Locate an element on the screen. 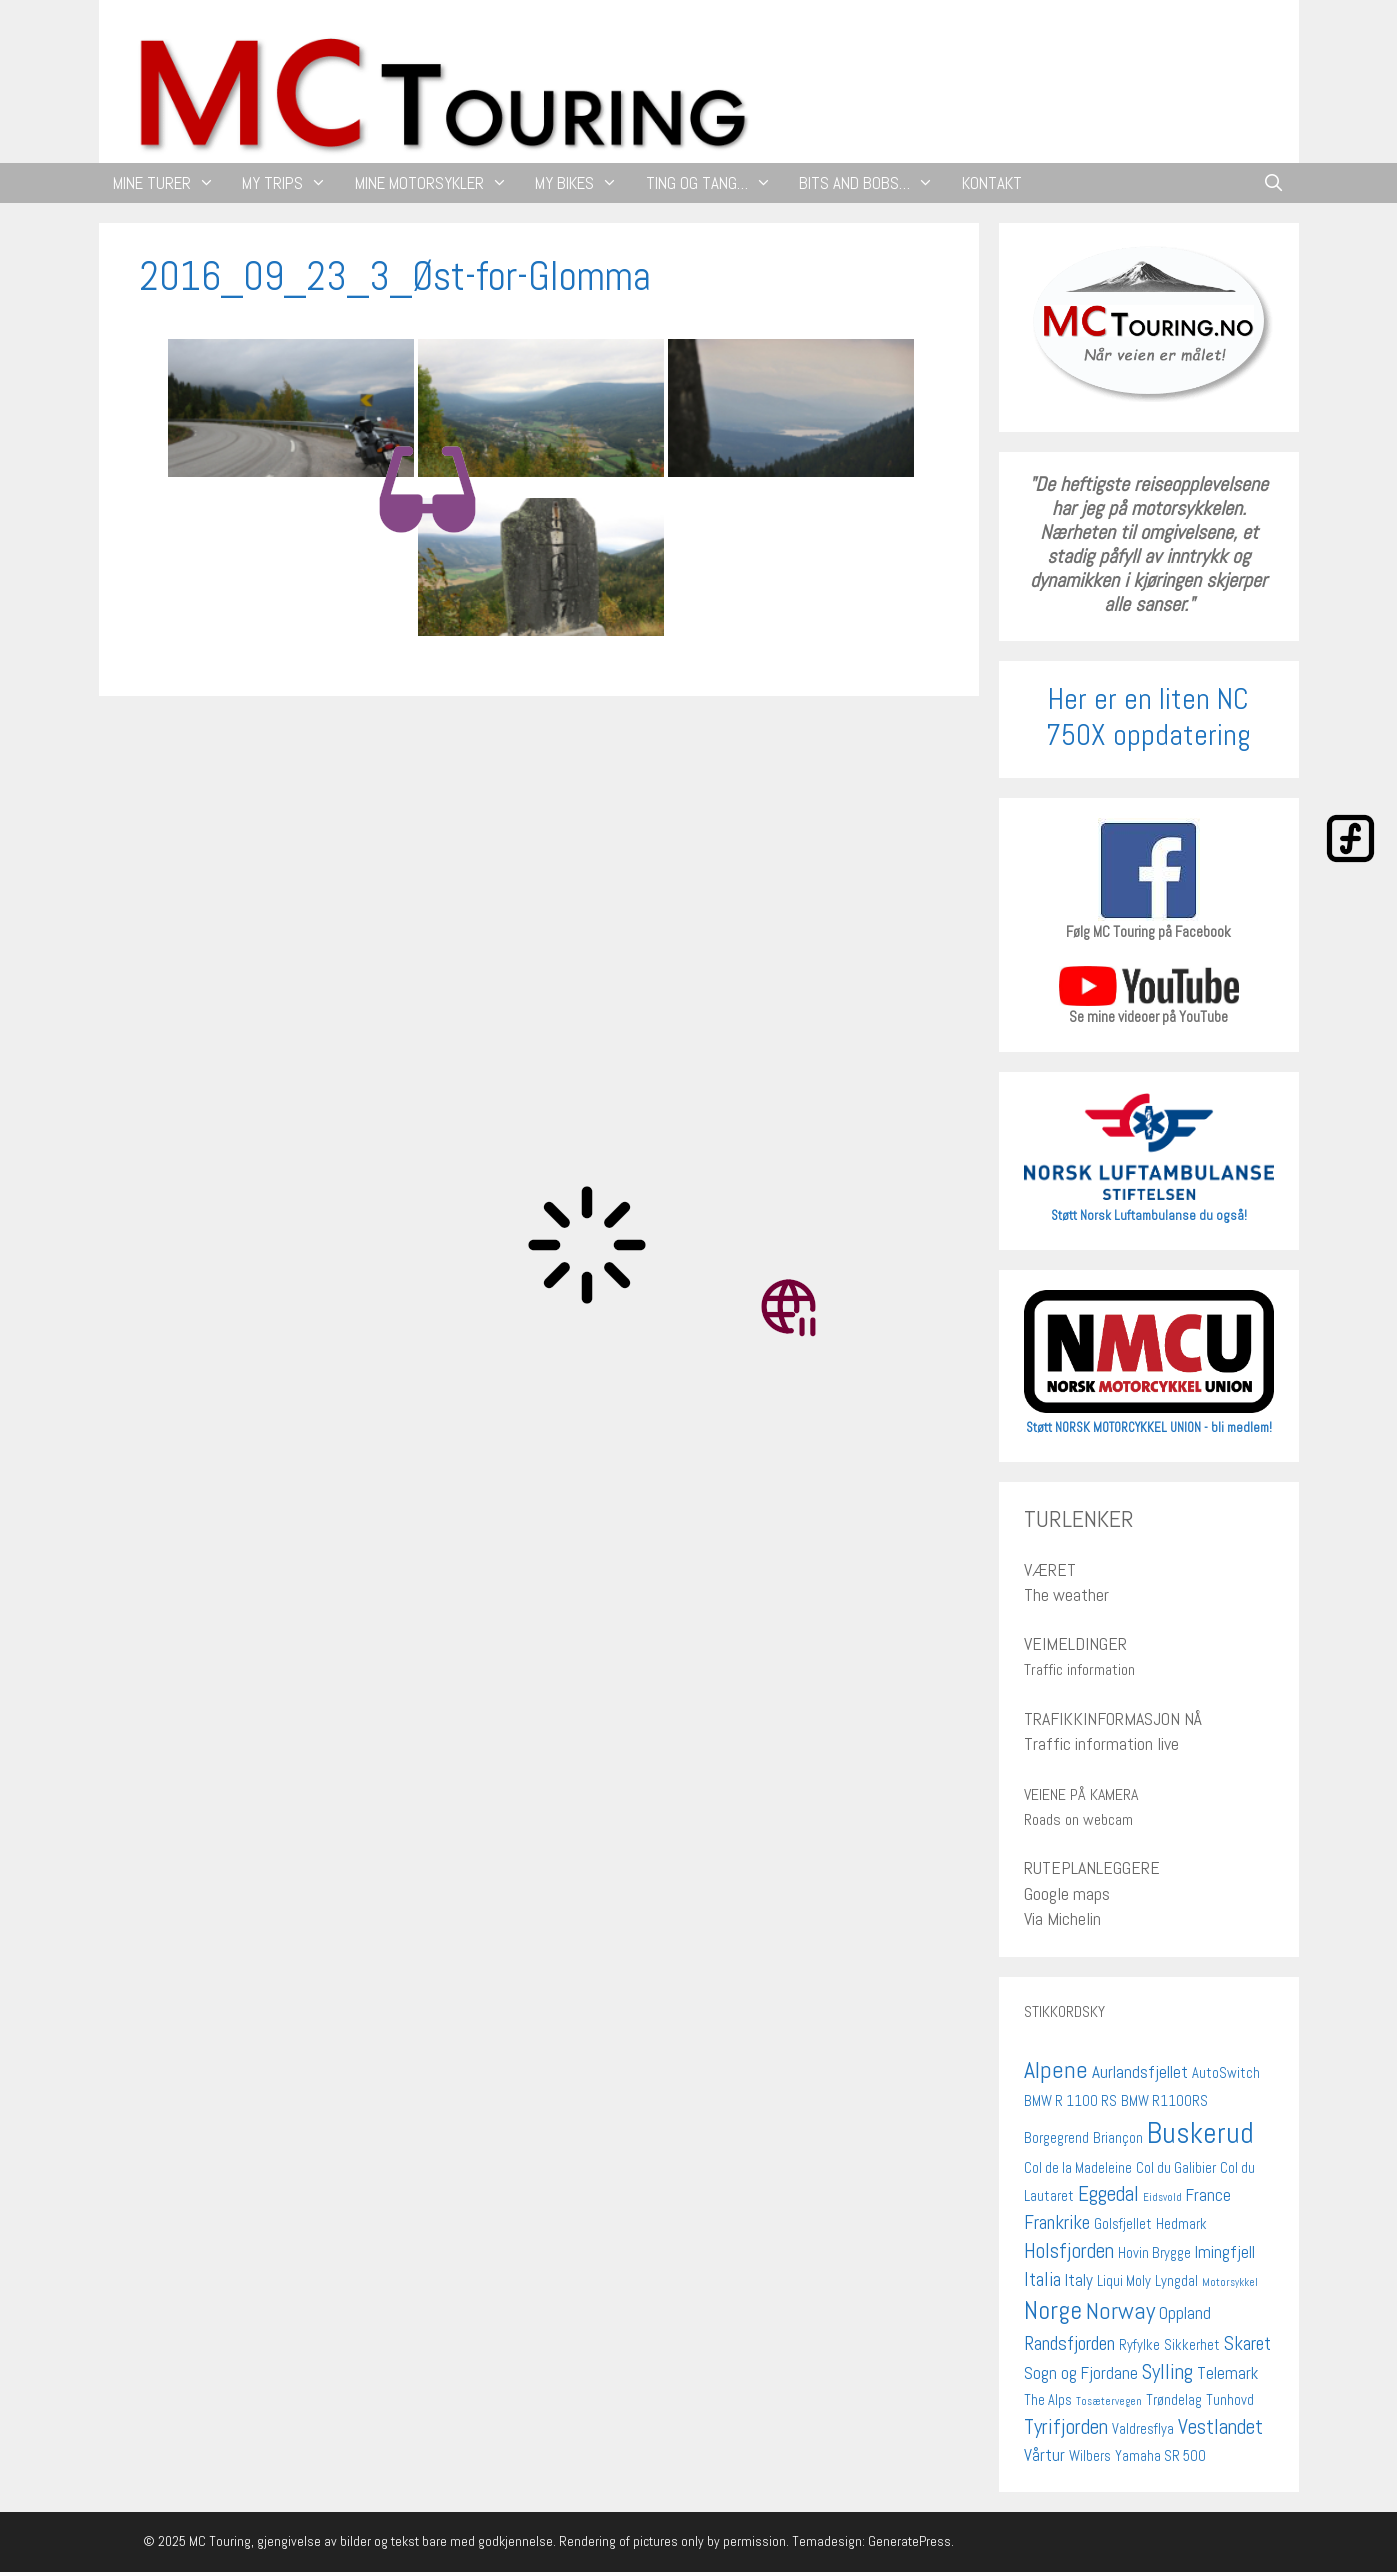  toggle sun protection or outdoor mode is located at coordinates (427, 489).